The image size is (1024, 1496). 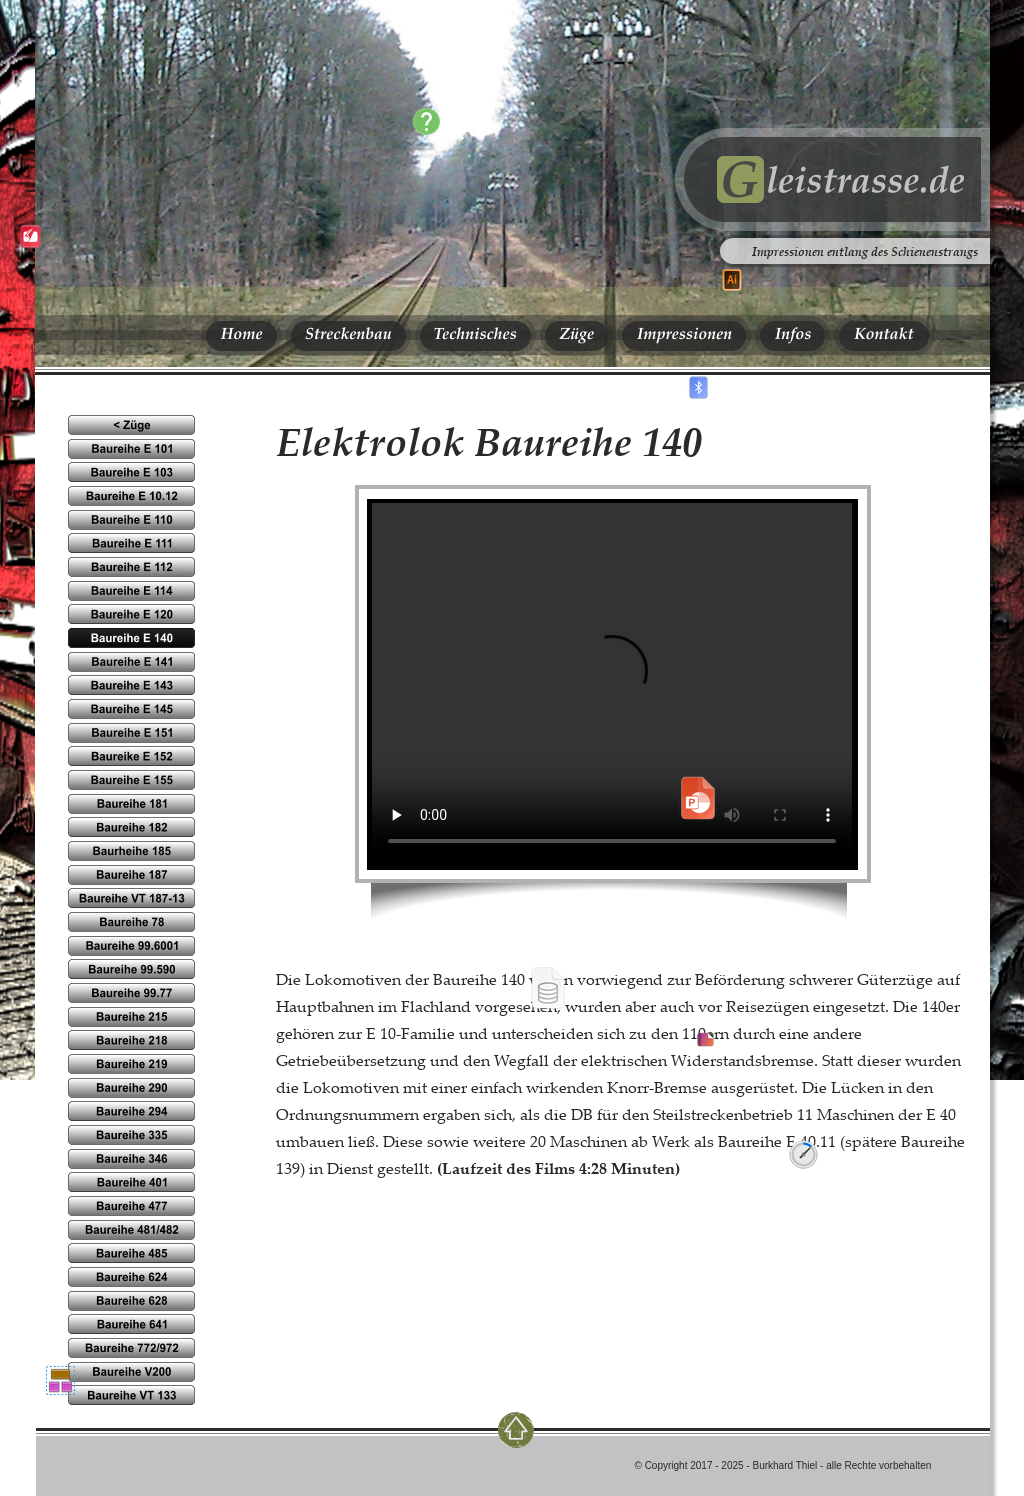 What do you see at coordinates (732, 280) in the screenshot?
I see `open an Adobe Illustrator file` at bounding box center [732, 280].